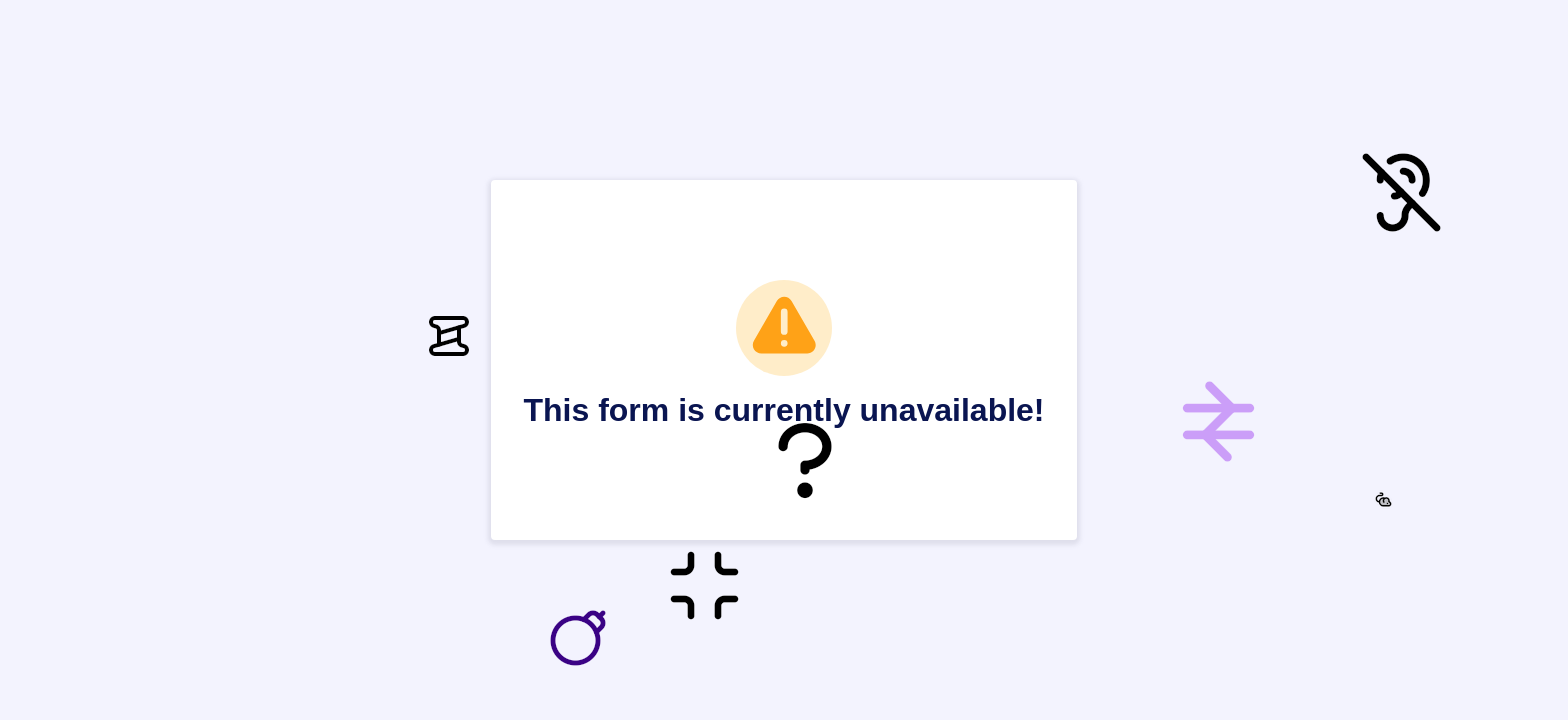  I want to click on minimize or exit fullscreen mode, so click(704, 585).